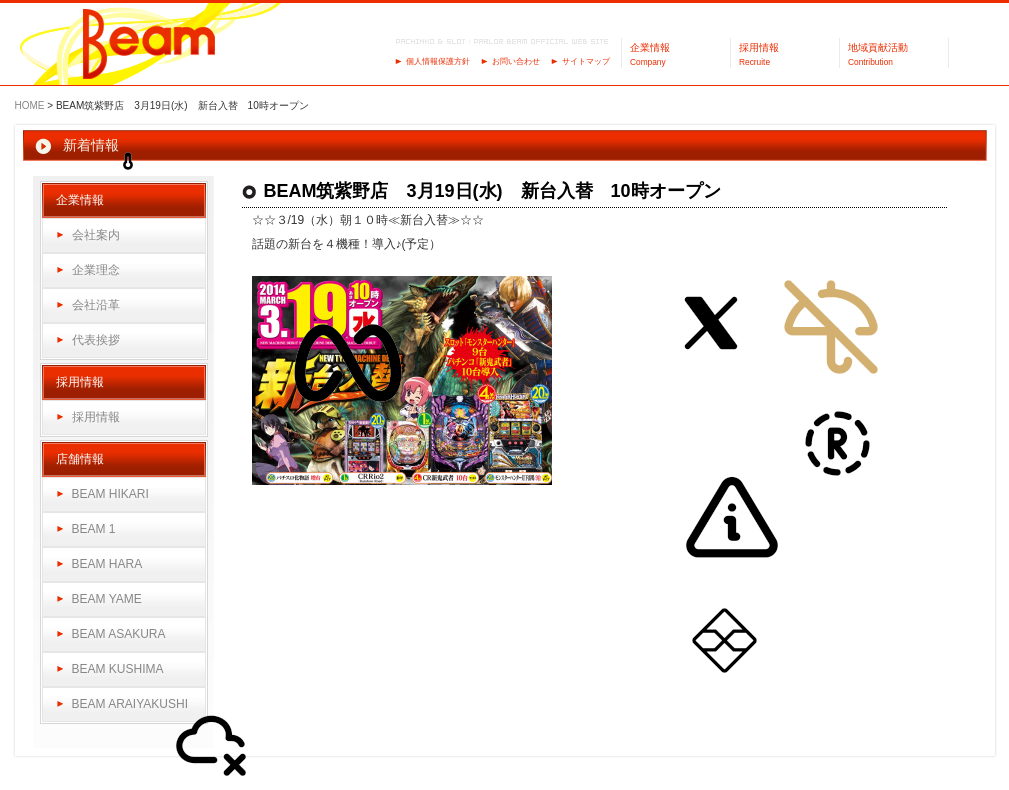  I want to click on share to X (formerly Twitter), so click(711, 323).